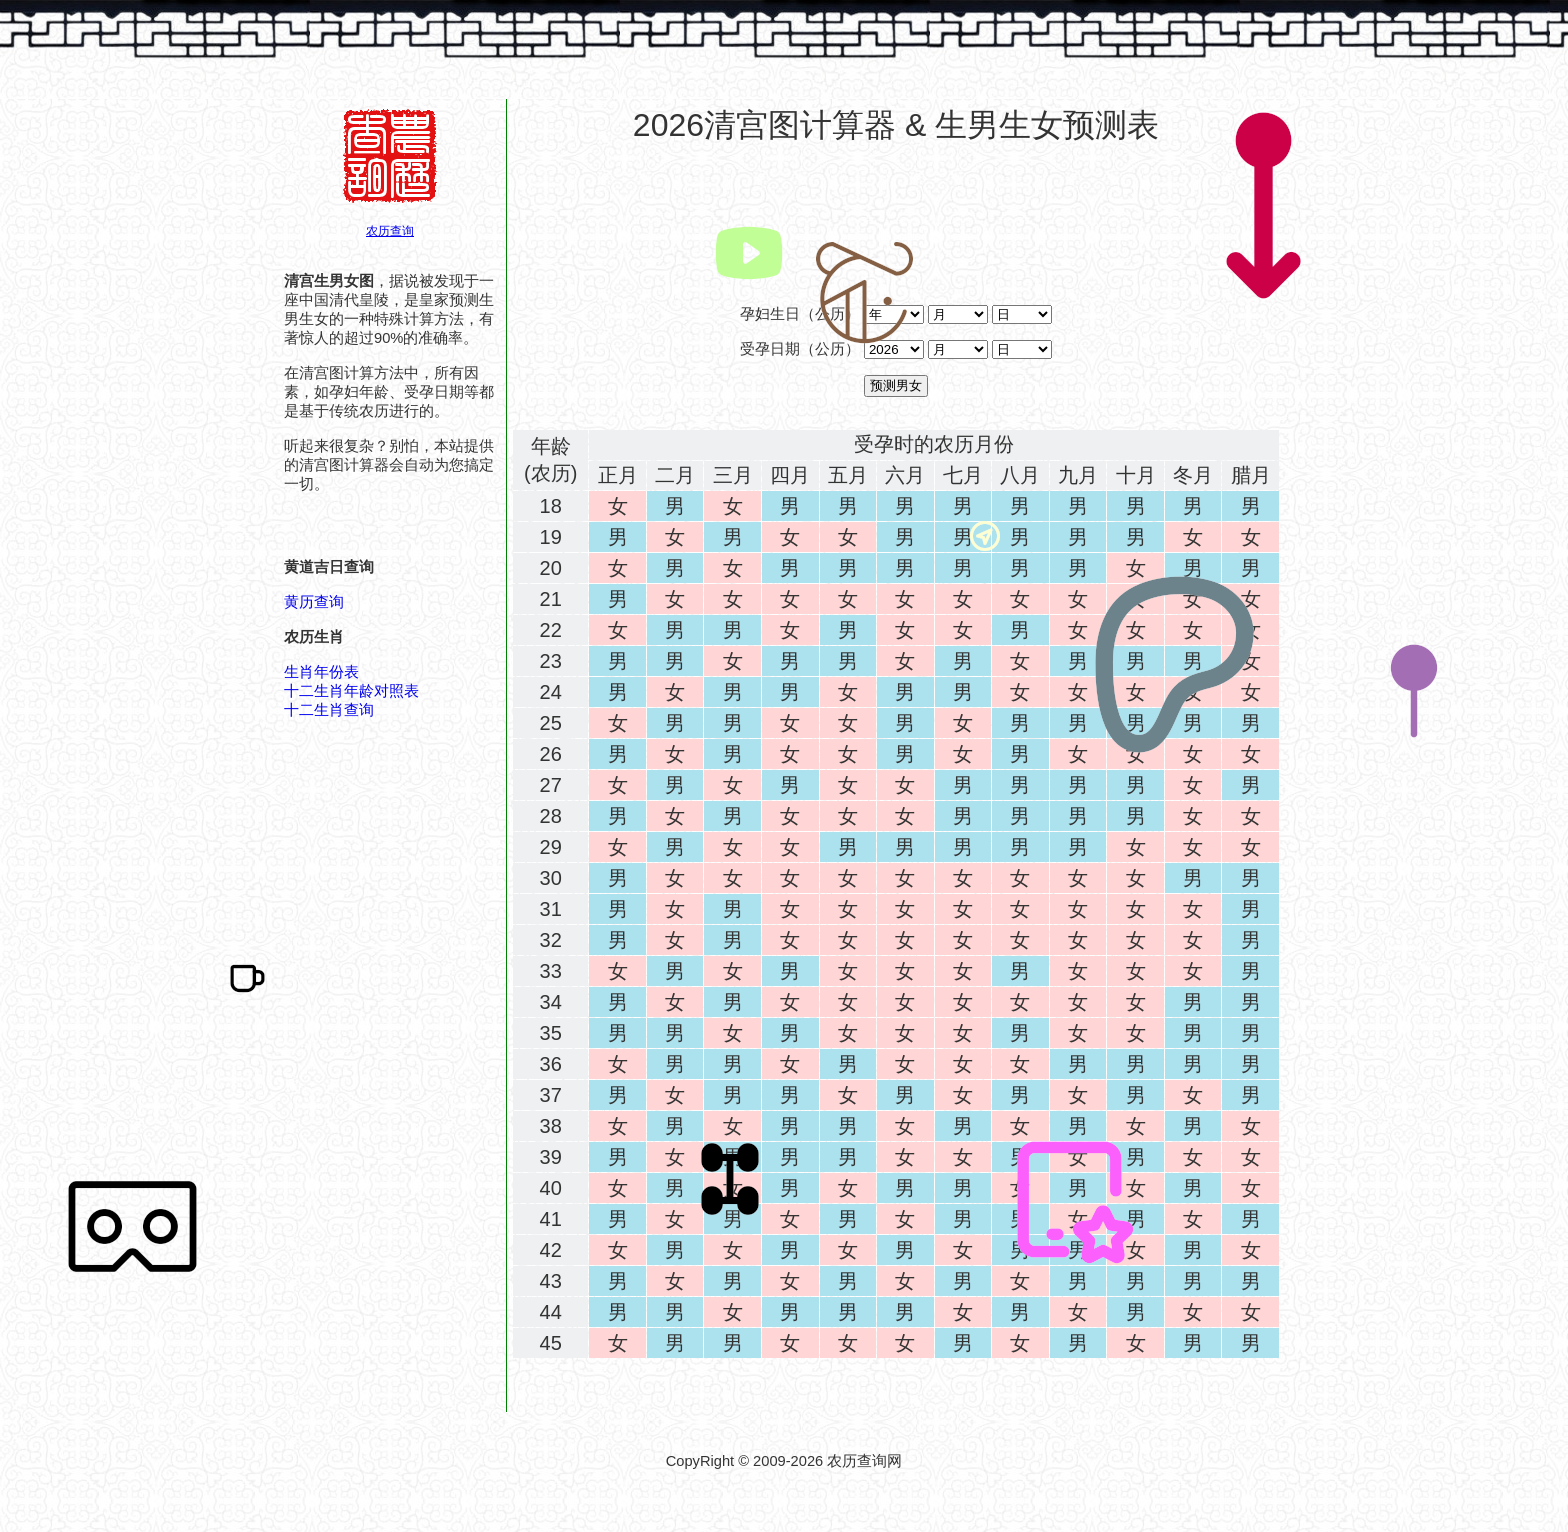 Image resolution: width=1568 pixels, height=1532 pixels. Describe the element at coordinates (132, 1226) in the screenshot. I see `launch a virtual reality experience` at that location.